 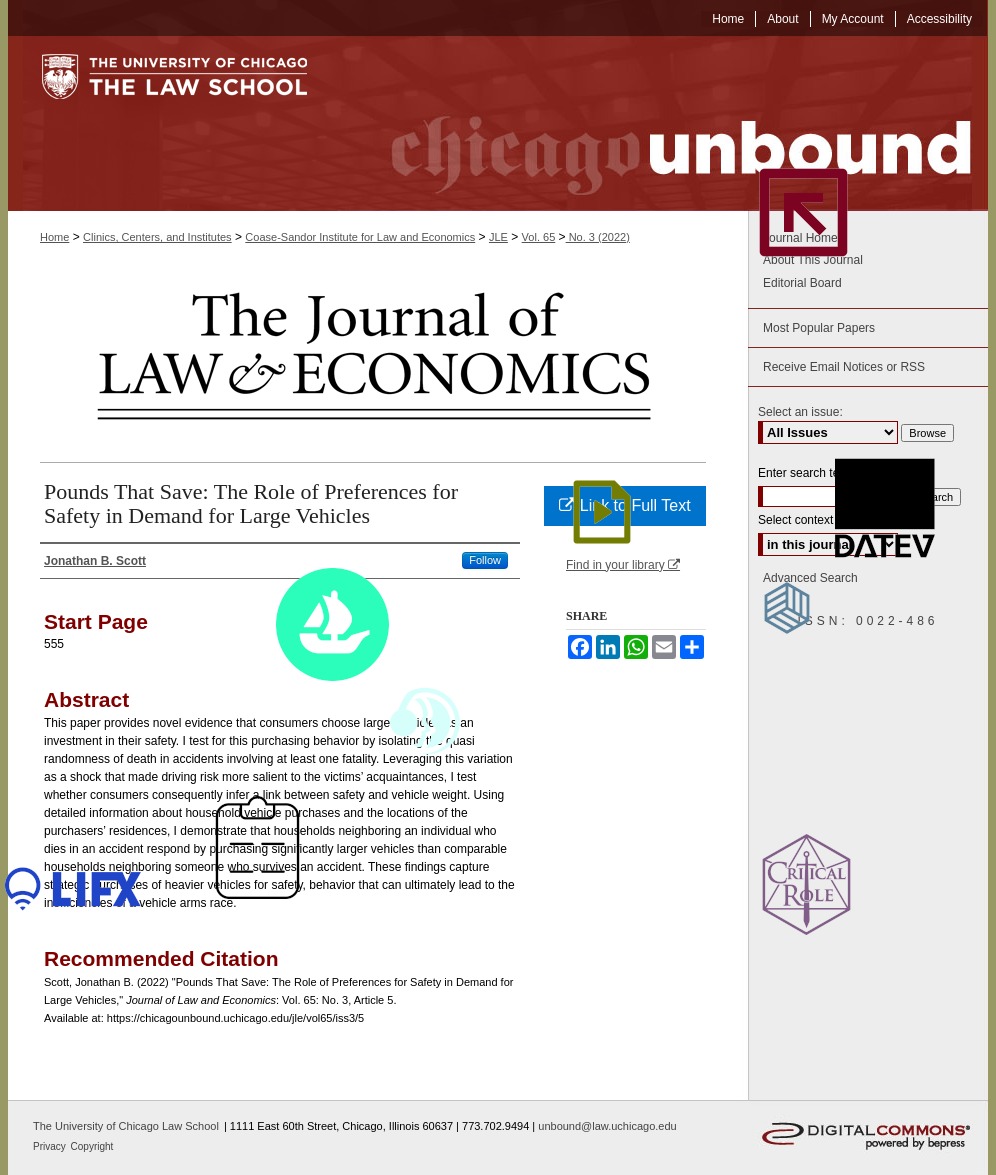 I want to click on navigate back and up one level, so click(x=803, y=212).